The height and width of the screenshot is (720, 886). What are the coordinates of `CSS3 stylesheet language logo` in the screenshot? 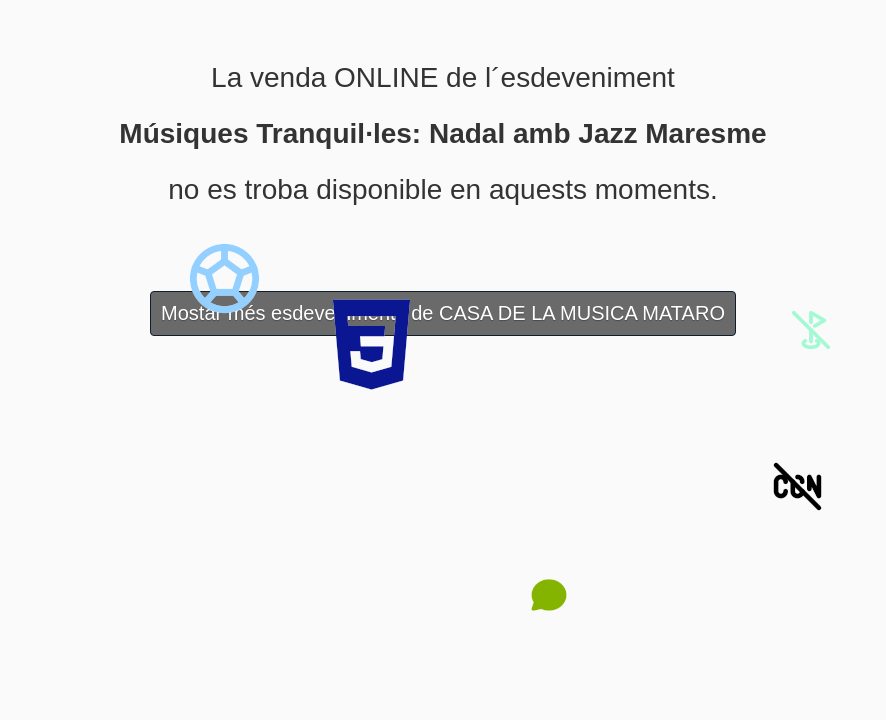 It's located at (371, 344).